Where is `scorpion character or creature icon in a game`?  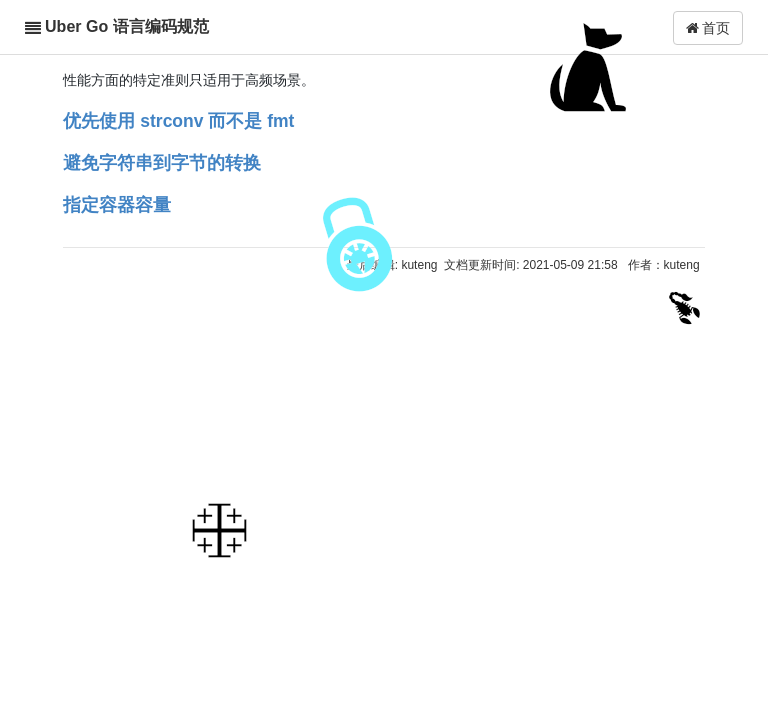
scorpion character or creature icon in a game is located at coordinates (685, 308).